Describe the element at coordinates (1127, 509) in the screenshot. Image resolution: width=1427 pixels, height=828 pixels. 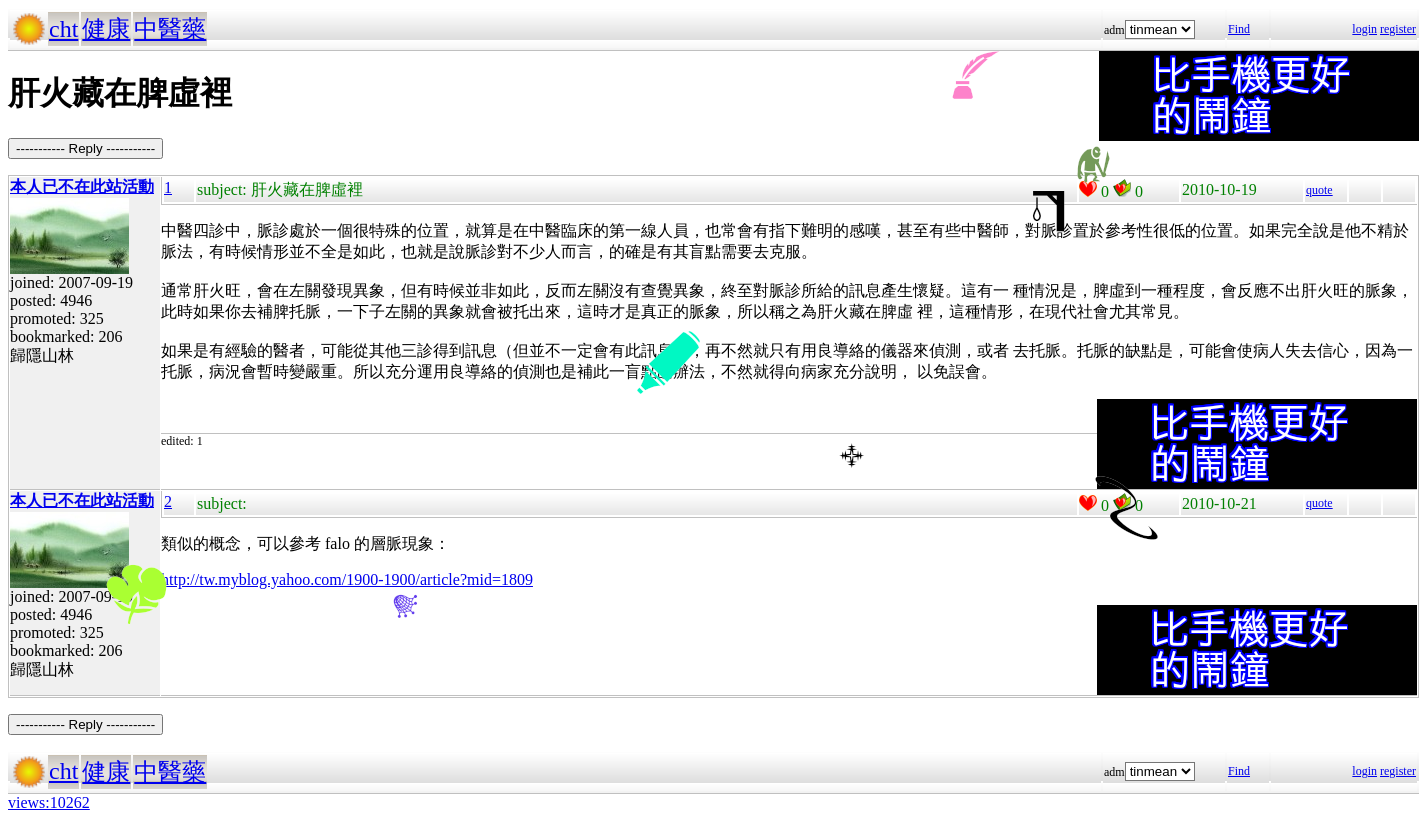
I see `indicates whip weapon or item in game inventory` at that location.